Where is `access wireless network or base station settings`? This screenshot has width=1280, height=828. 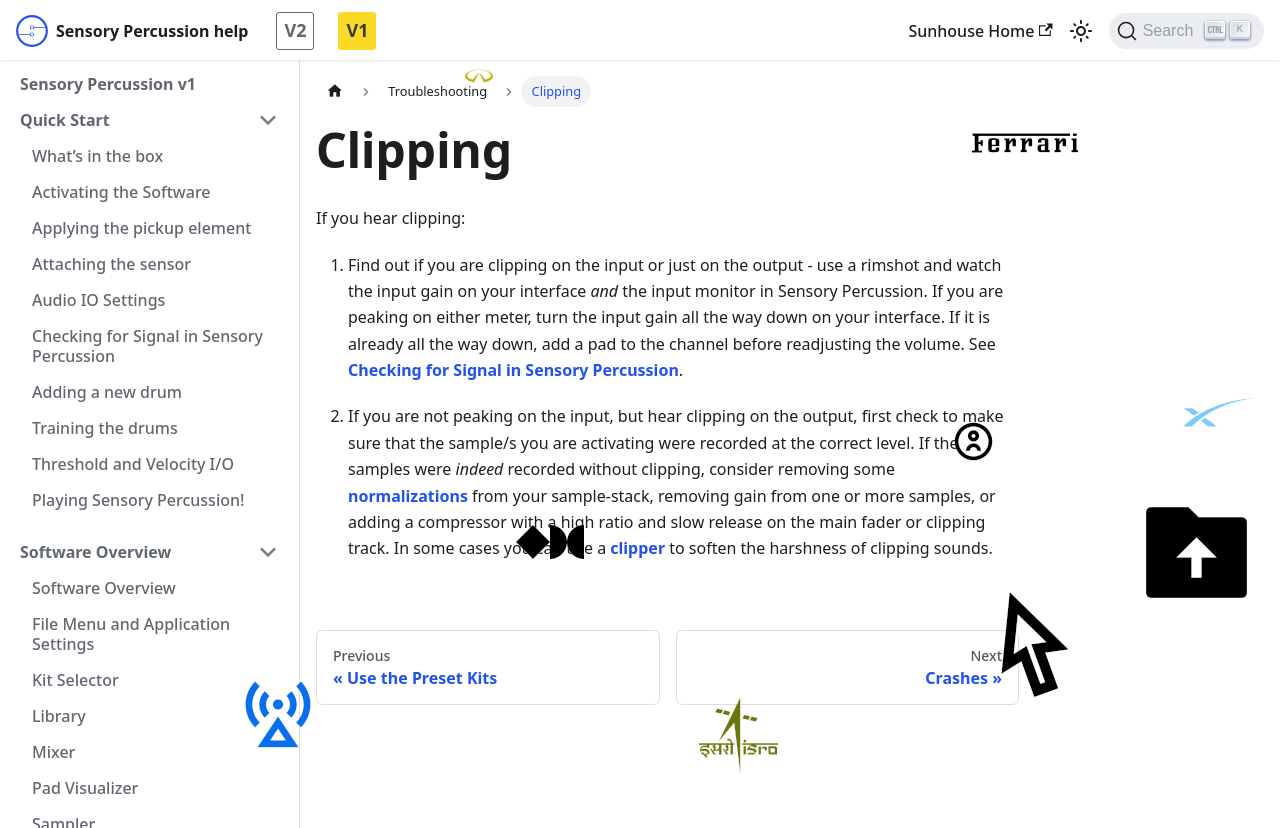 access wireless network or base station settings is located at coordinates (278, 713).